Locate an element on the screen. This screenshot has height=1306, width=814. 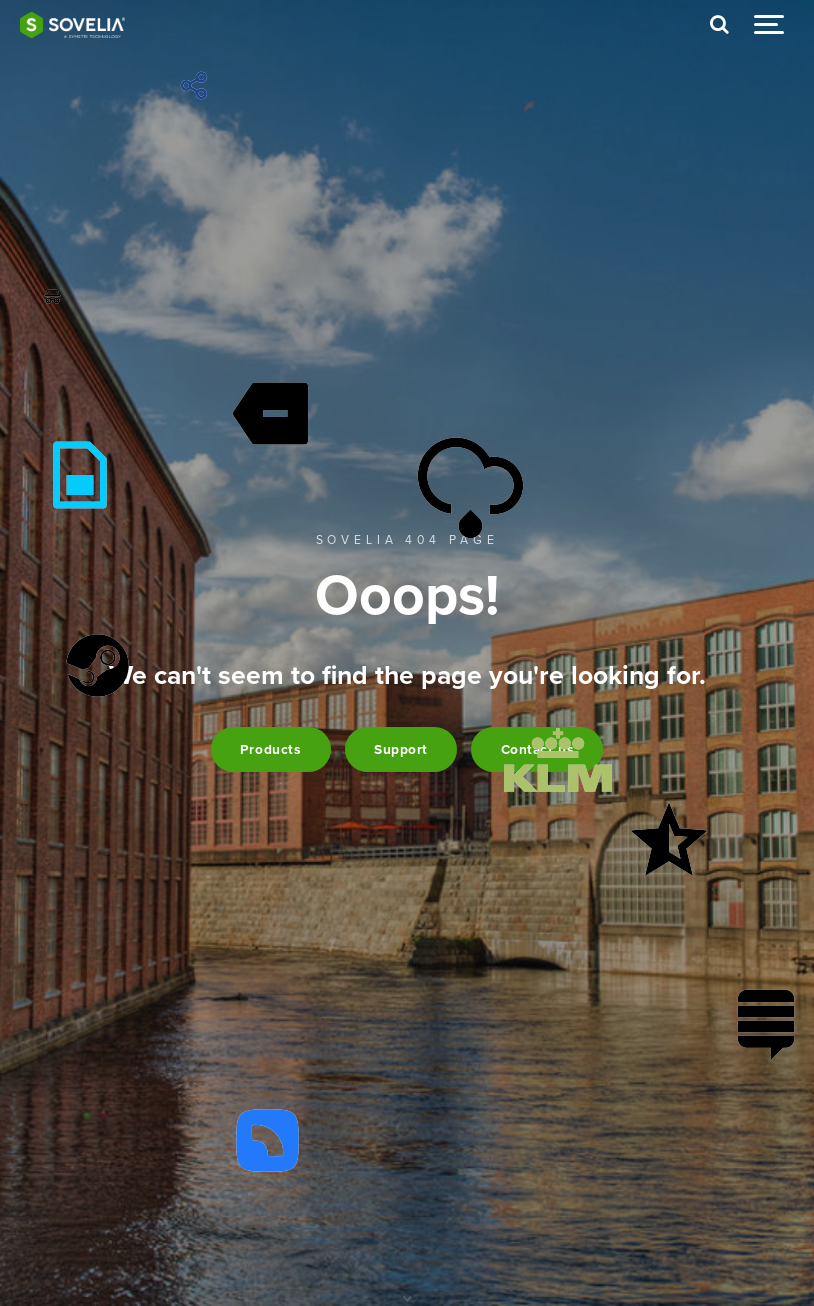
stack exchange logo is located at coordinates (766, 1025).